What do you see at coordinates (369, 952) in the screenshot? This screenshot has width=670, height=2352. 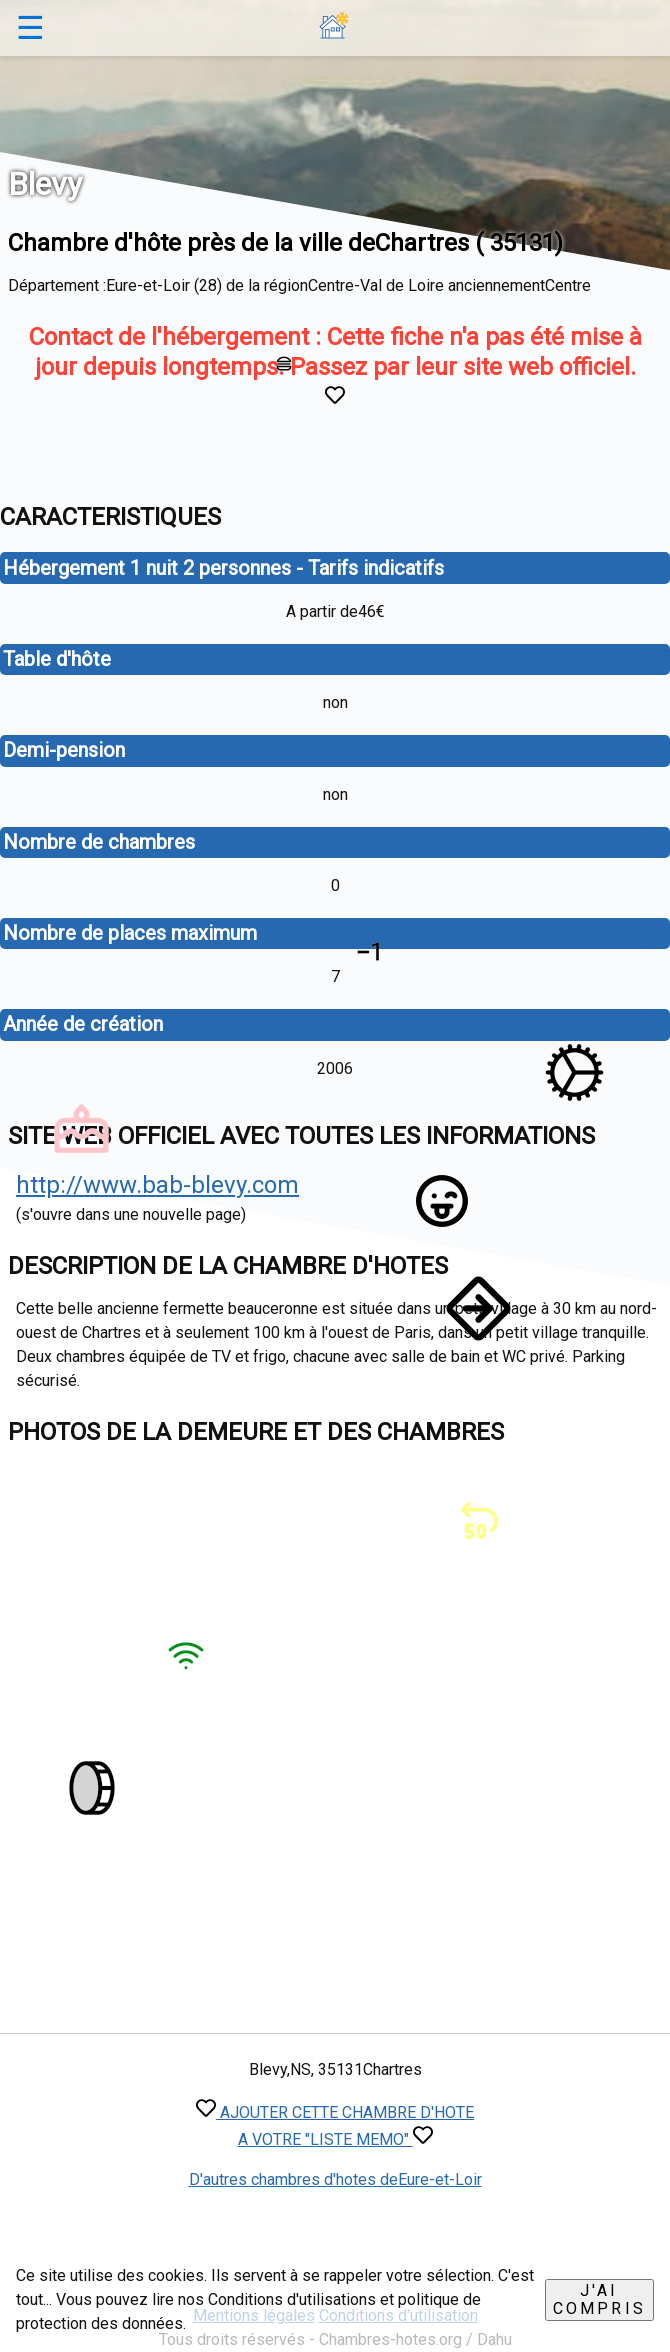 I see `decrease exposure by one stop in photo editing` at bounding box center [369, 952].